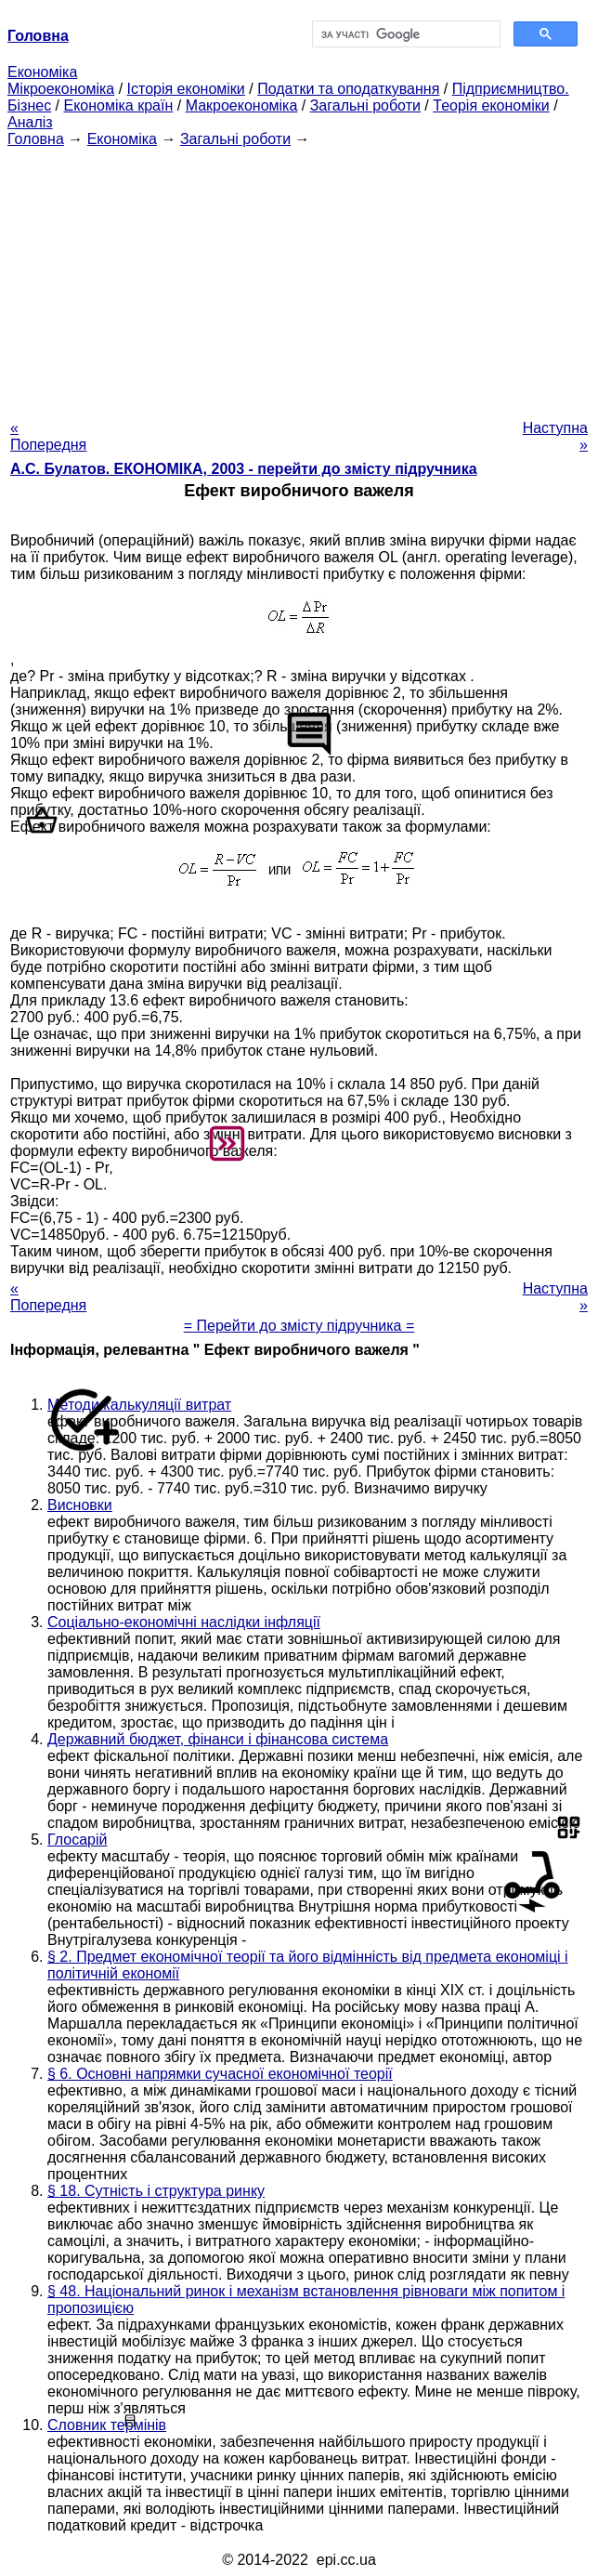 This screenshot has width=598, height=2576. Describe the element at coordinates (130, 2421) in the screenshot. I see `access cooking or kitchen appliances` at that location.